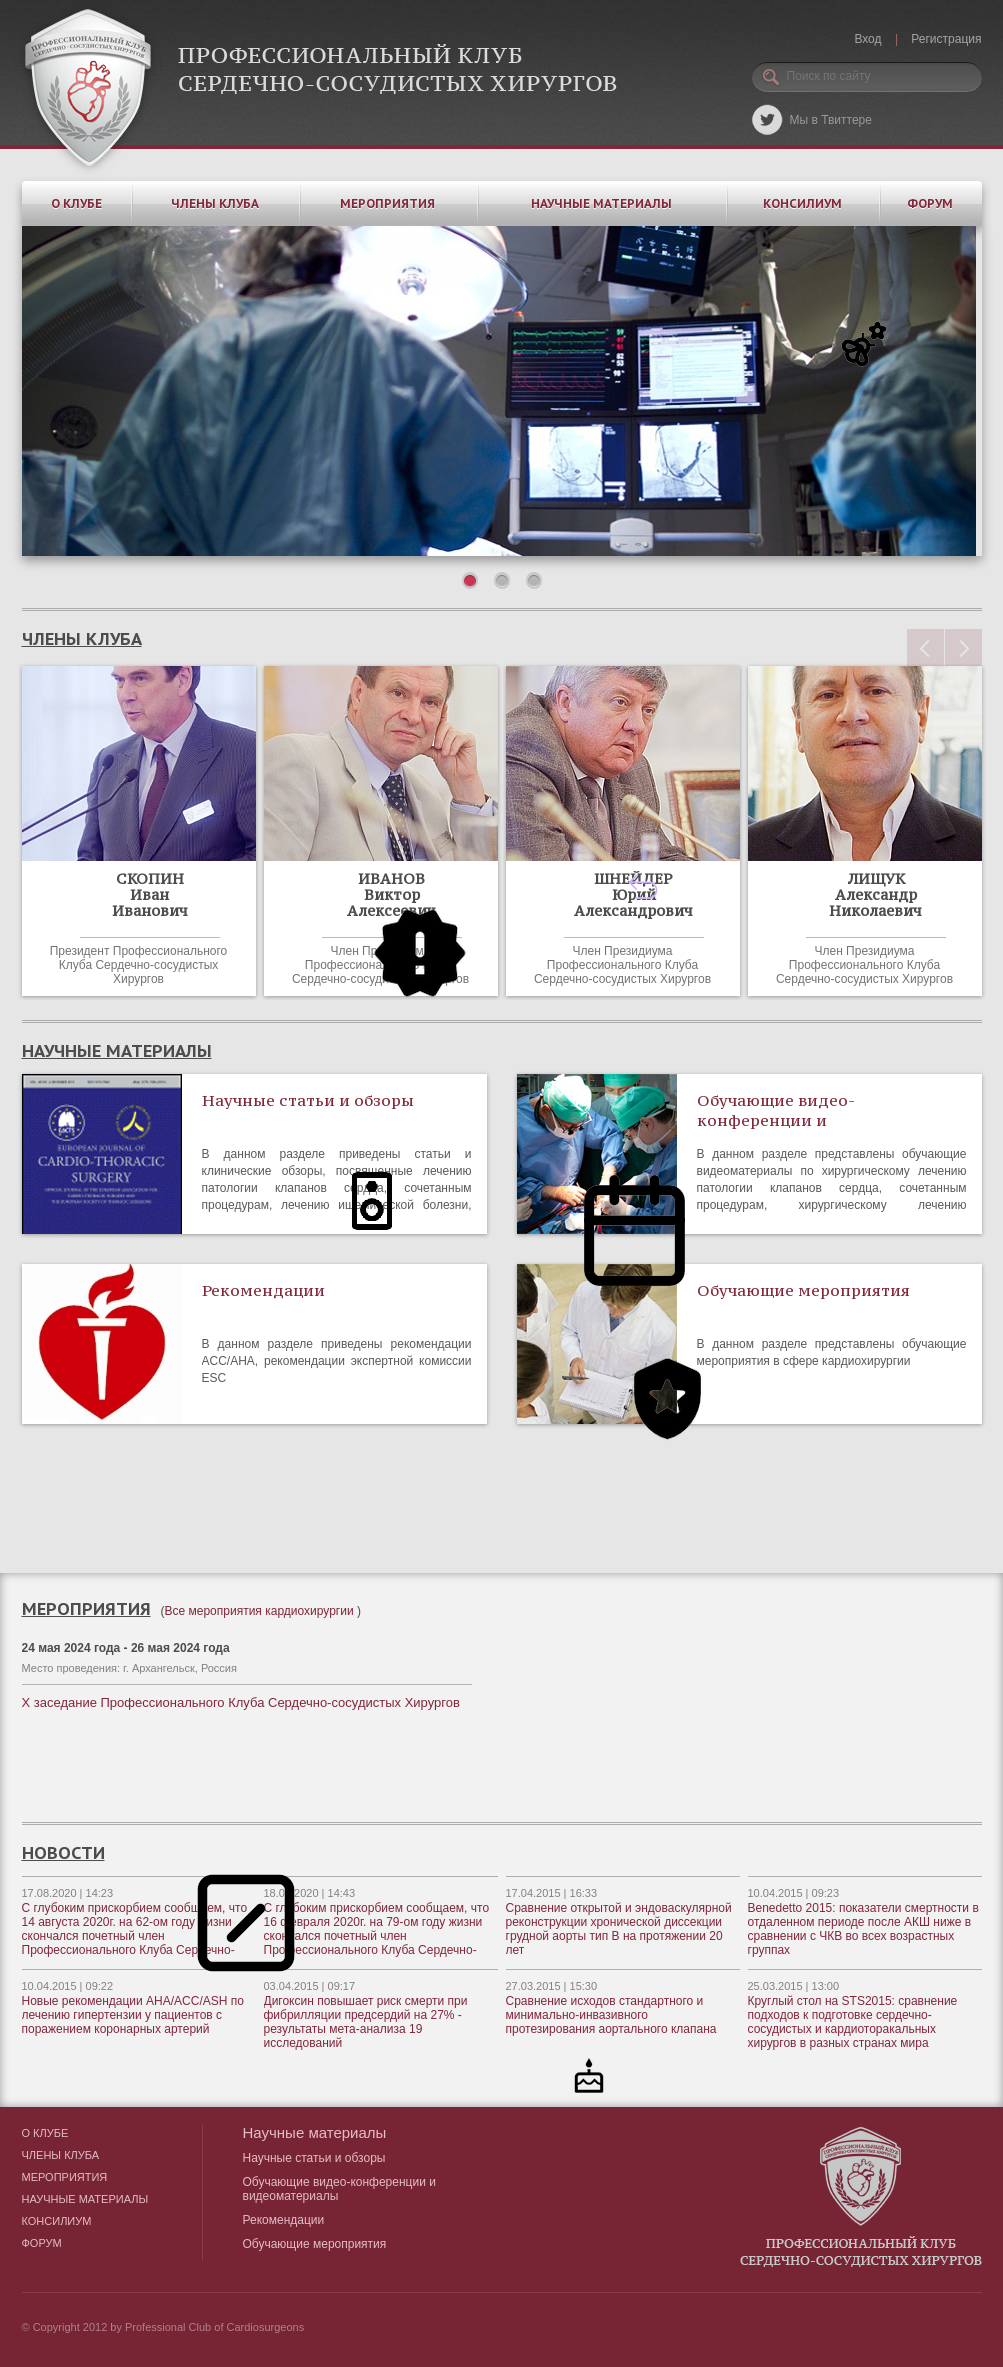 Image resolution: width=1003 pixels, height=2367 pixels. Describe the element at coordinates (667, 1398) in the screenshot. I see `access local police or emergency services` at that location.